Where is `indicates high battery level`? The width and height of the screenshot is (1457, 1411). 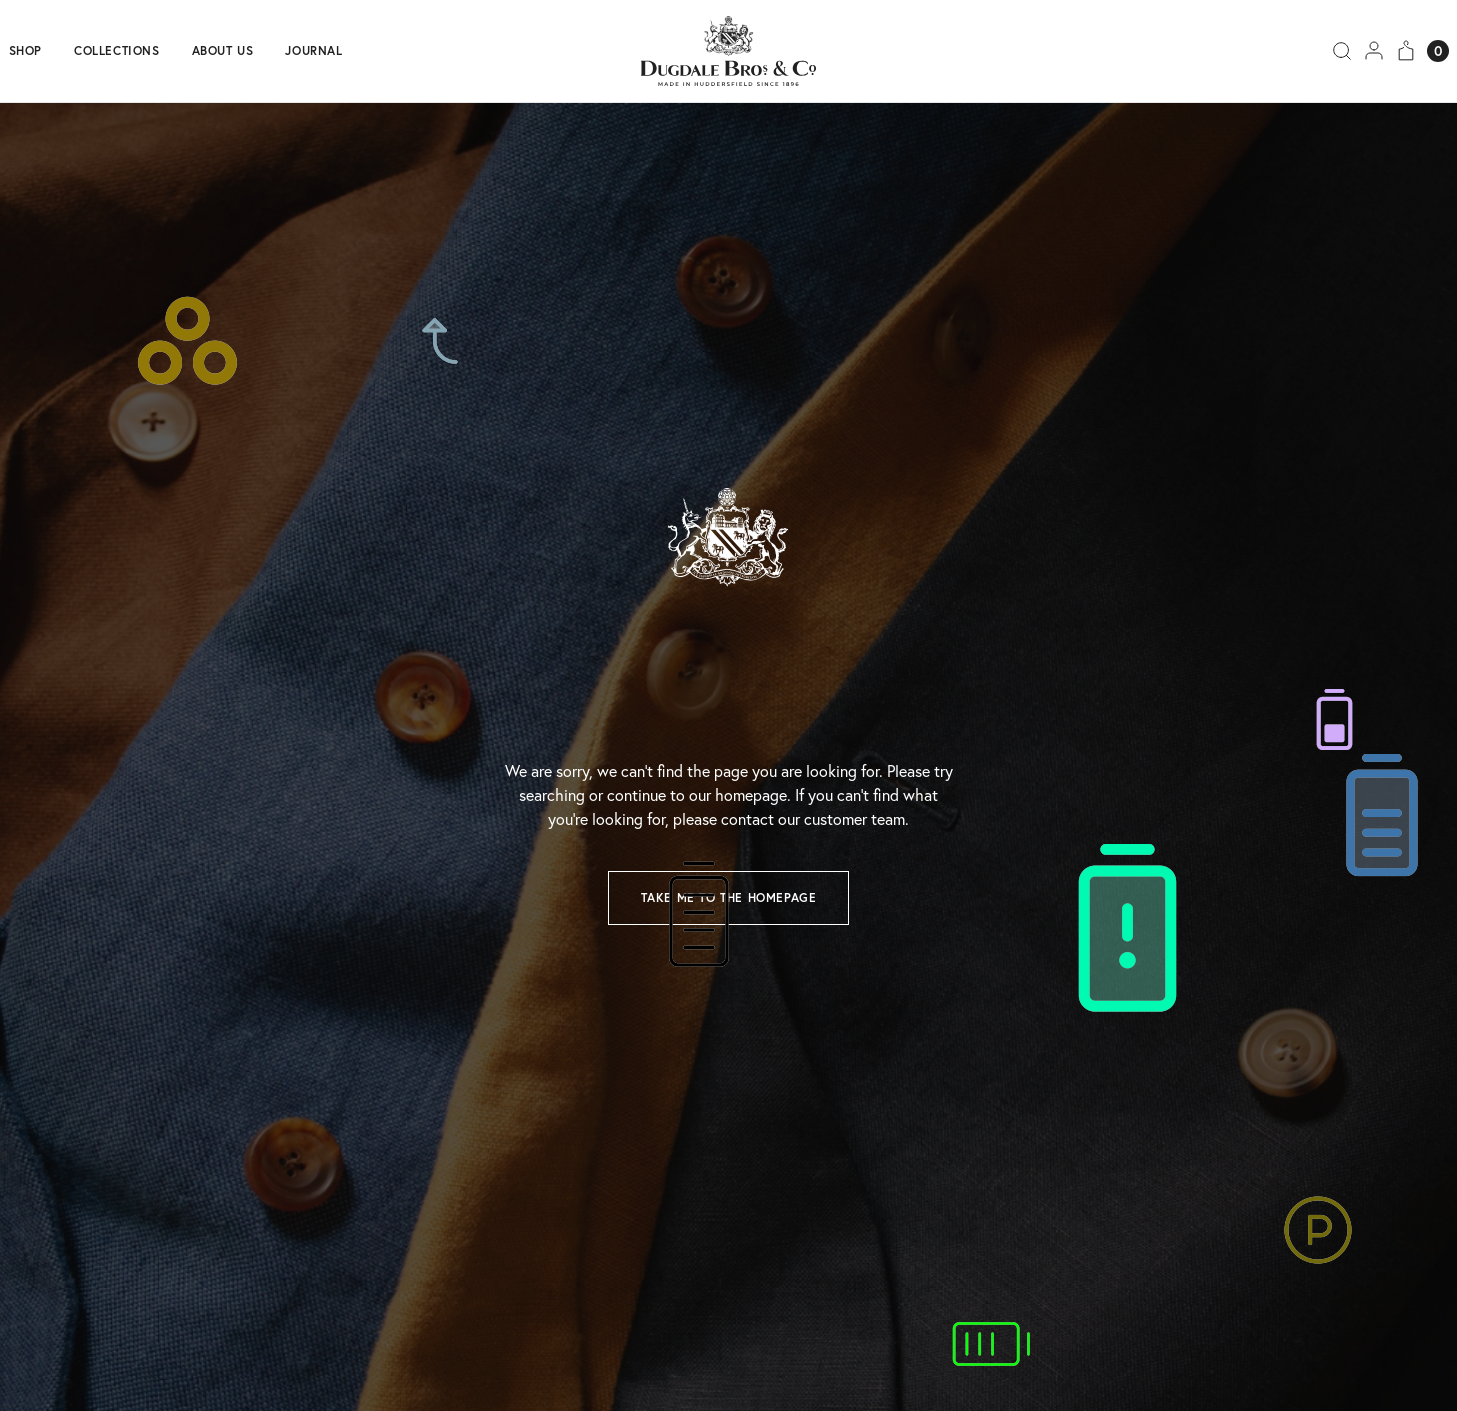
indicates high battery level is located at coordinates (1382, 817).